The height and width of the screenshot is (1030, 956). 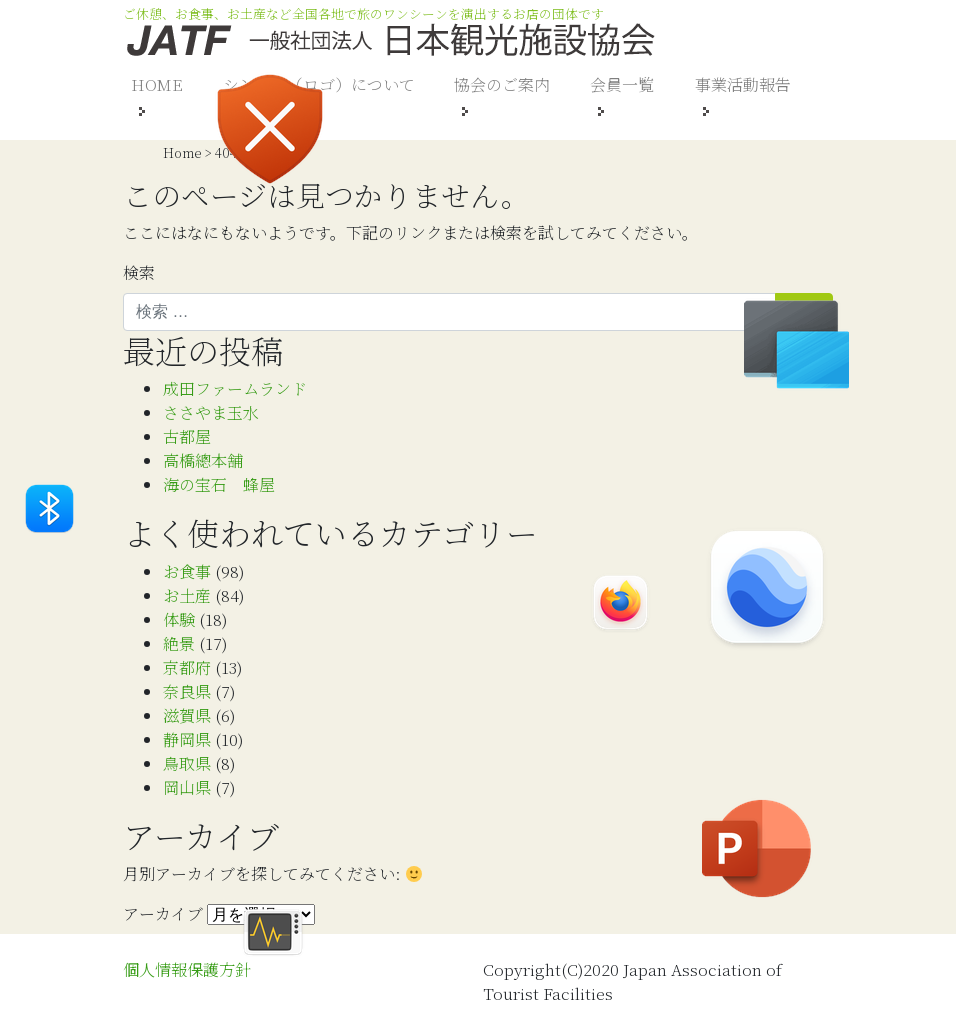 I want to click on open Microsoft PowerPoint, so click(x=757, y=848).